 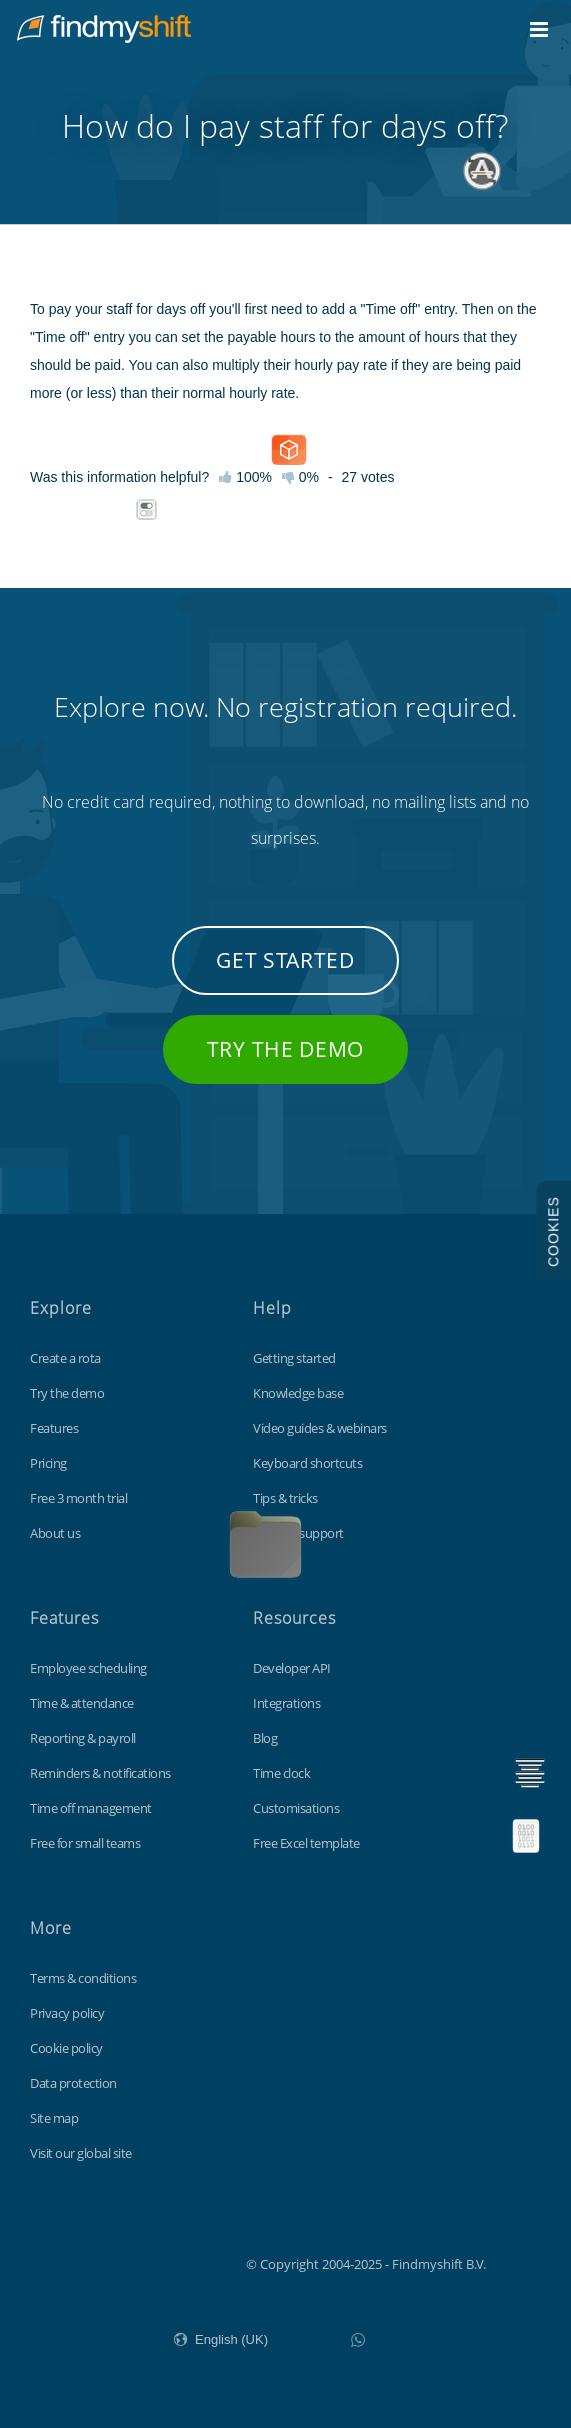 I want to click on open a 3ds format 3d model file, so click(x=289, y=449).